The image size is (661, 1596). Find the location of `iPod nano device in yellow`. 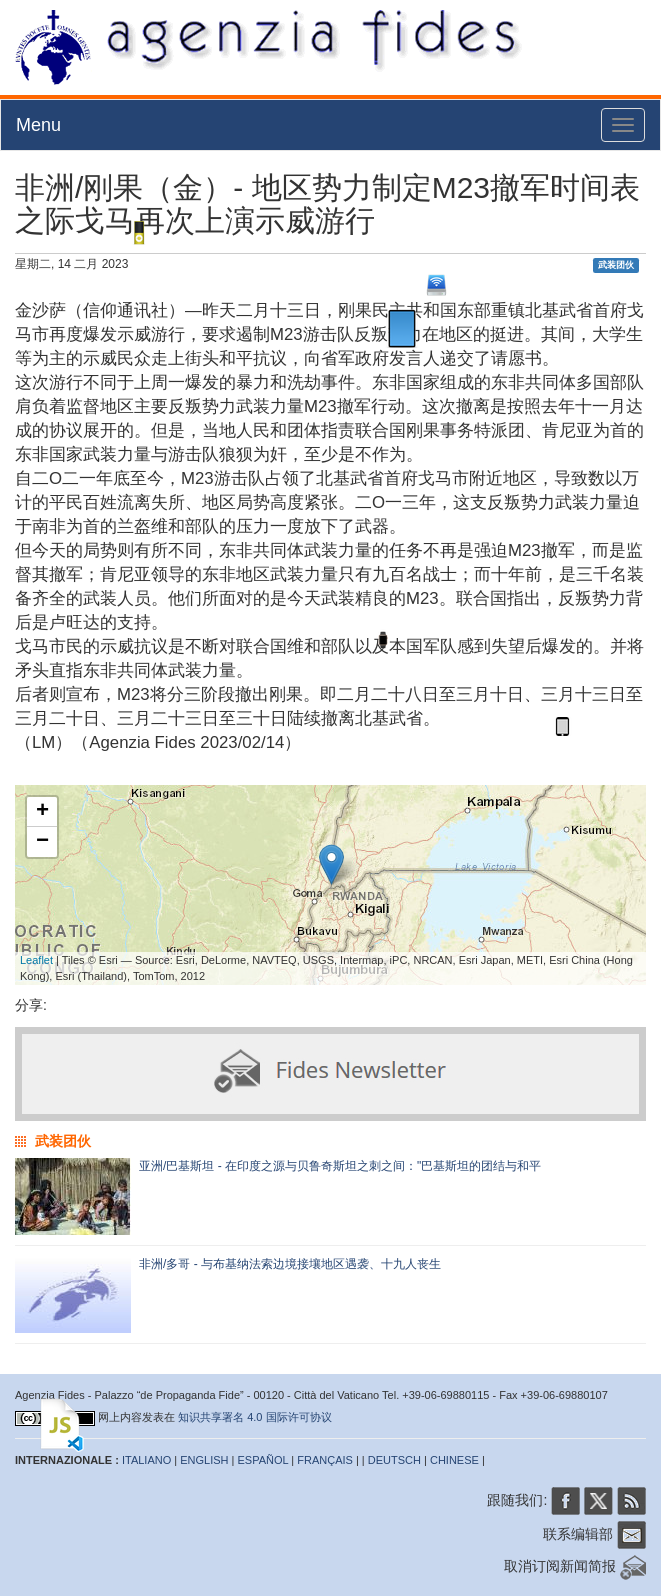

iPod nano device in yellow is located at coordinates (139, 233).